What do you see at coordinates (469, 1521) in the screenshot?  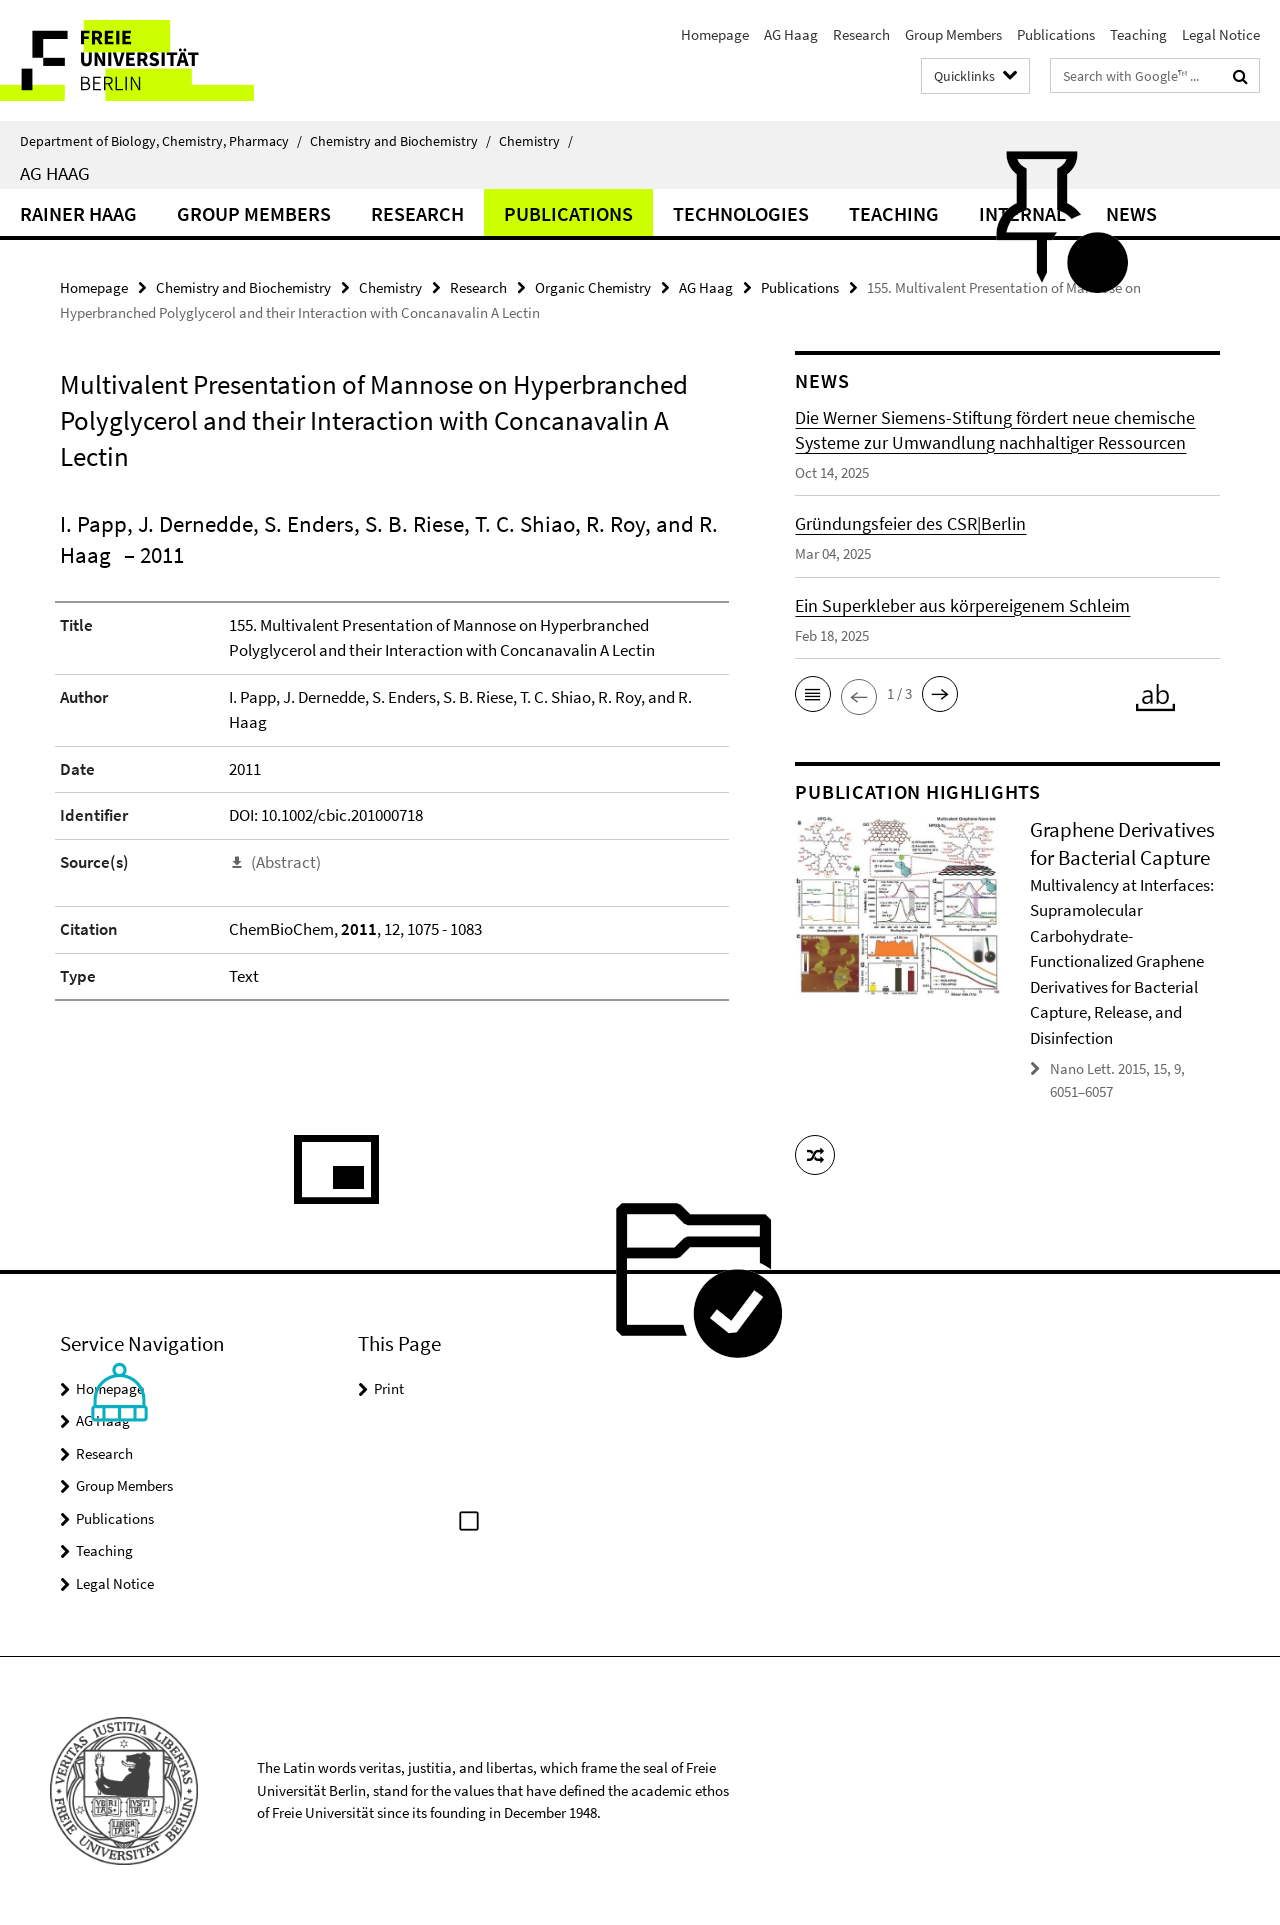 I see `stop debugging session` at bounding box center [469, 1521].